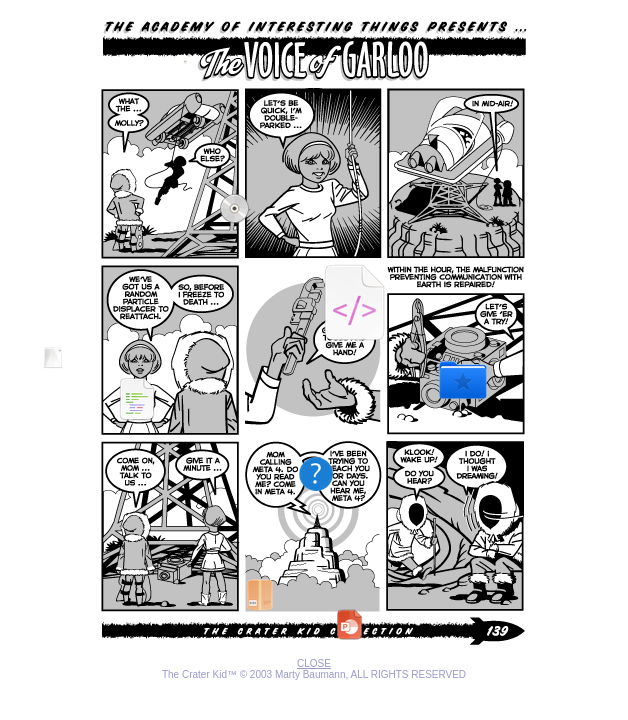  What do you see at coordinates (165, 35) in the screenshot?
I see `set up recurring payments or financial reminders` at bounding box center [165, 35].